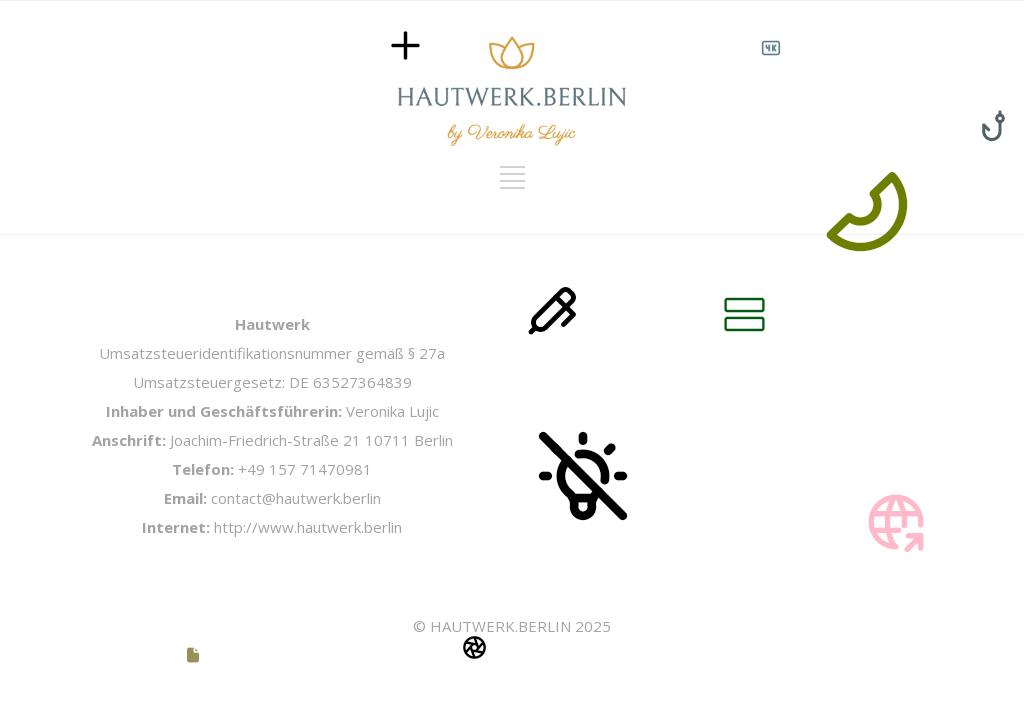  I want to click on open or view a file, so click(193, 655).